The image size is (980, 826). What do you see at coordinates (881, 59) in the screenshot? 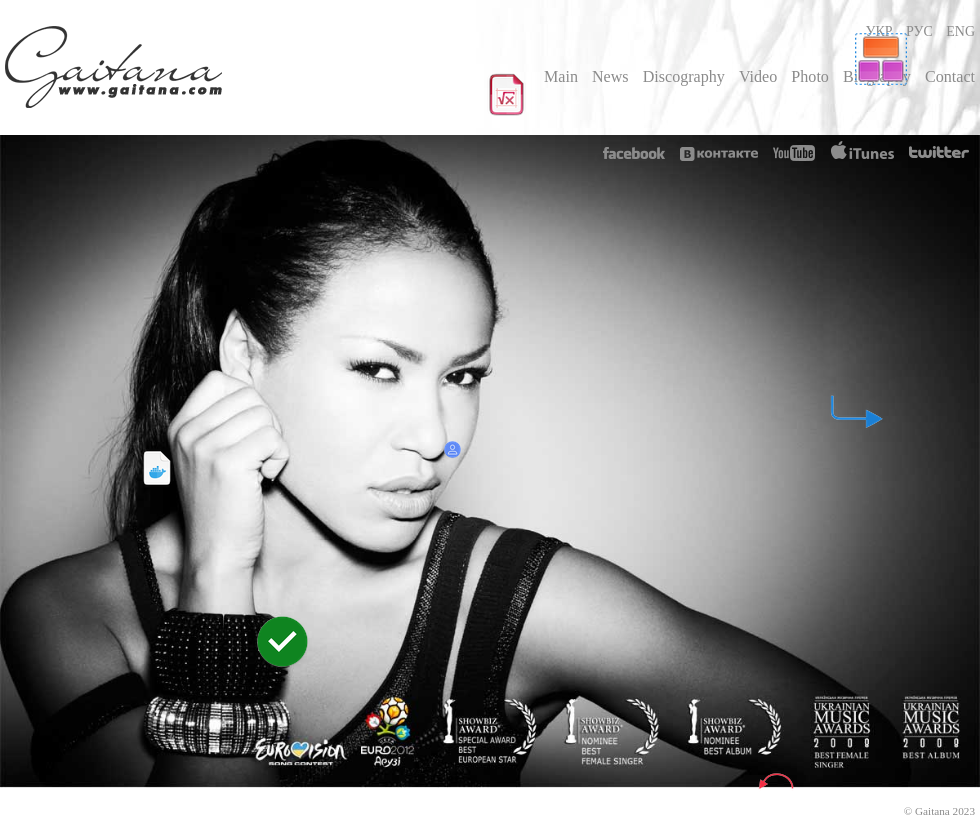
I see `select all items in the current view` at bounding box center [881, 59].